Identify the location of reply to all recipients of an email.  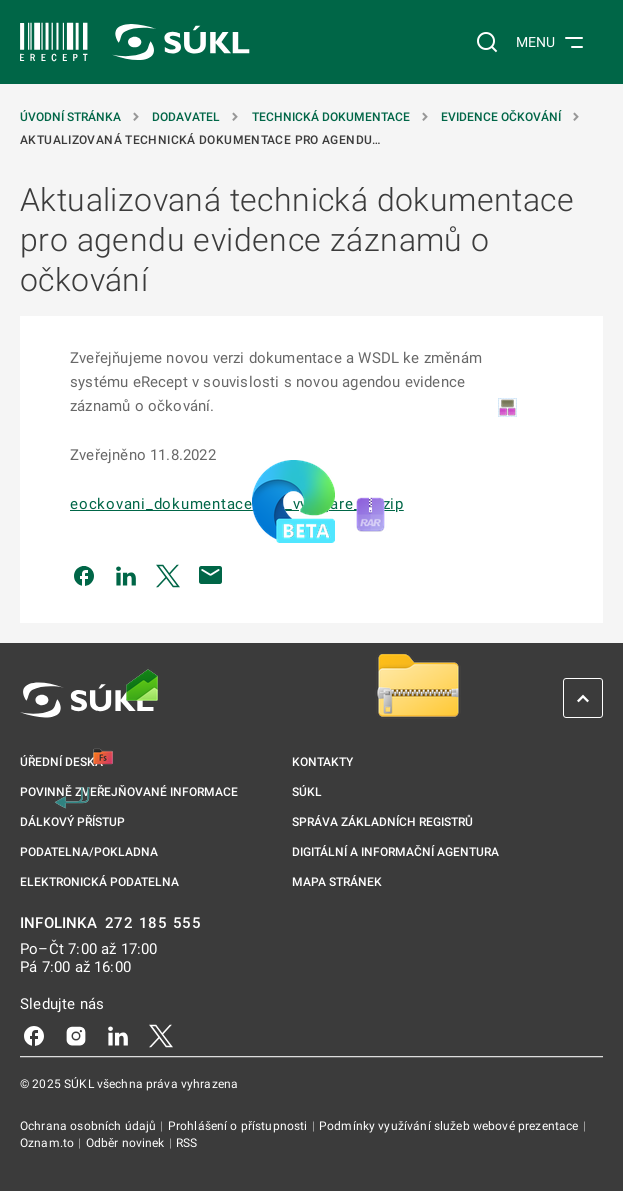
(71, 797).